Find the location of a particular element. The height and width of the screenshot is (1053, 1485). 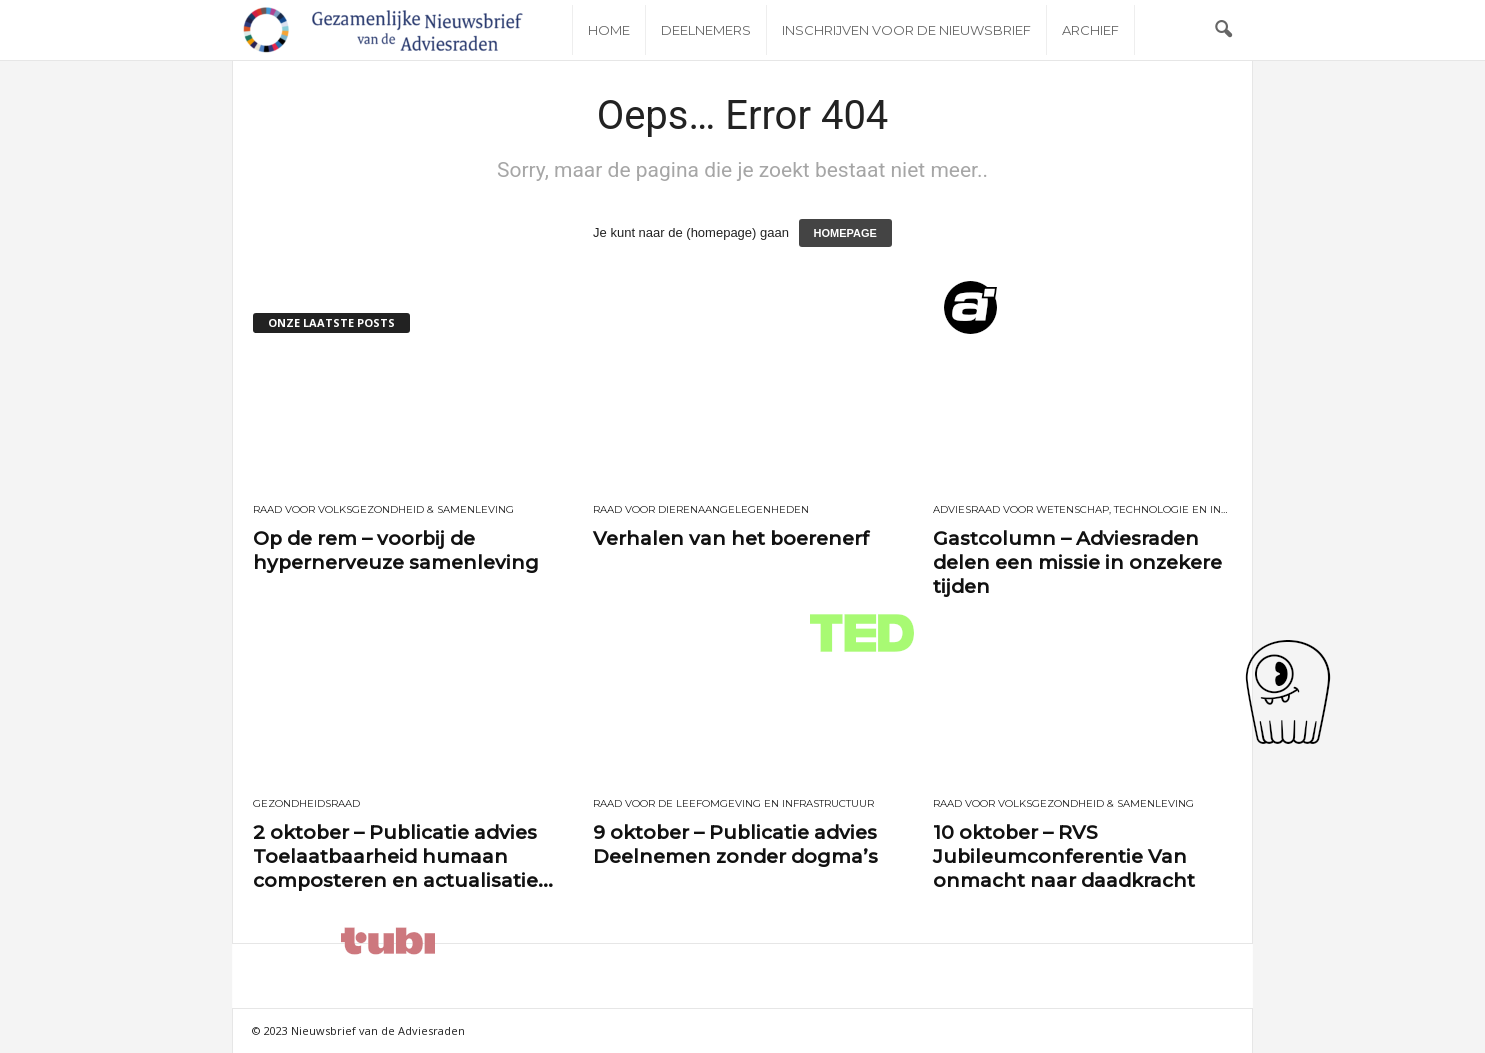

ScyllaDB logo is located at coordinates (1288, 692).